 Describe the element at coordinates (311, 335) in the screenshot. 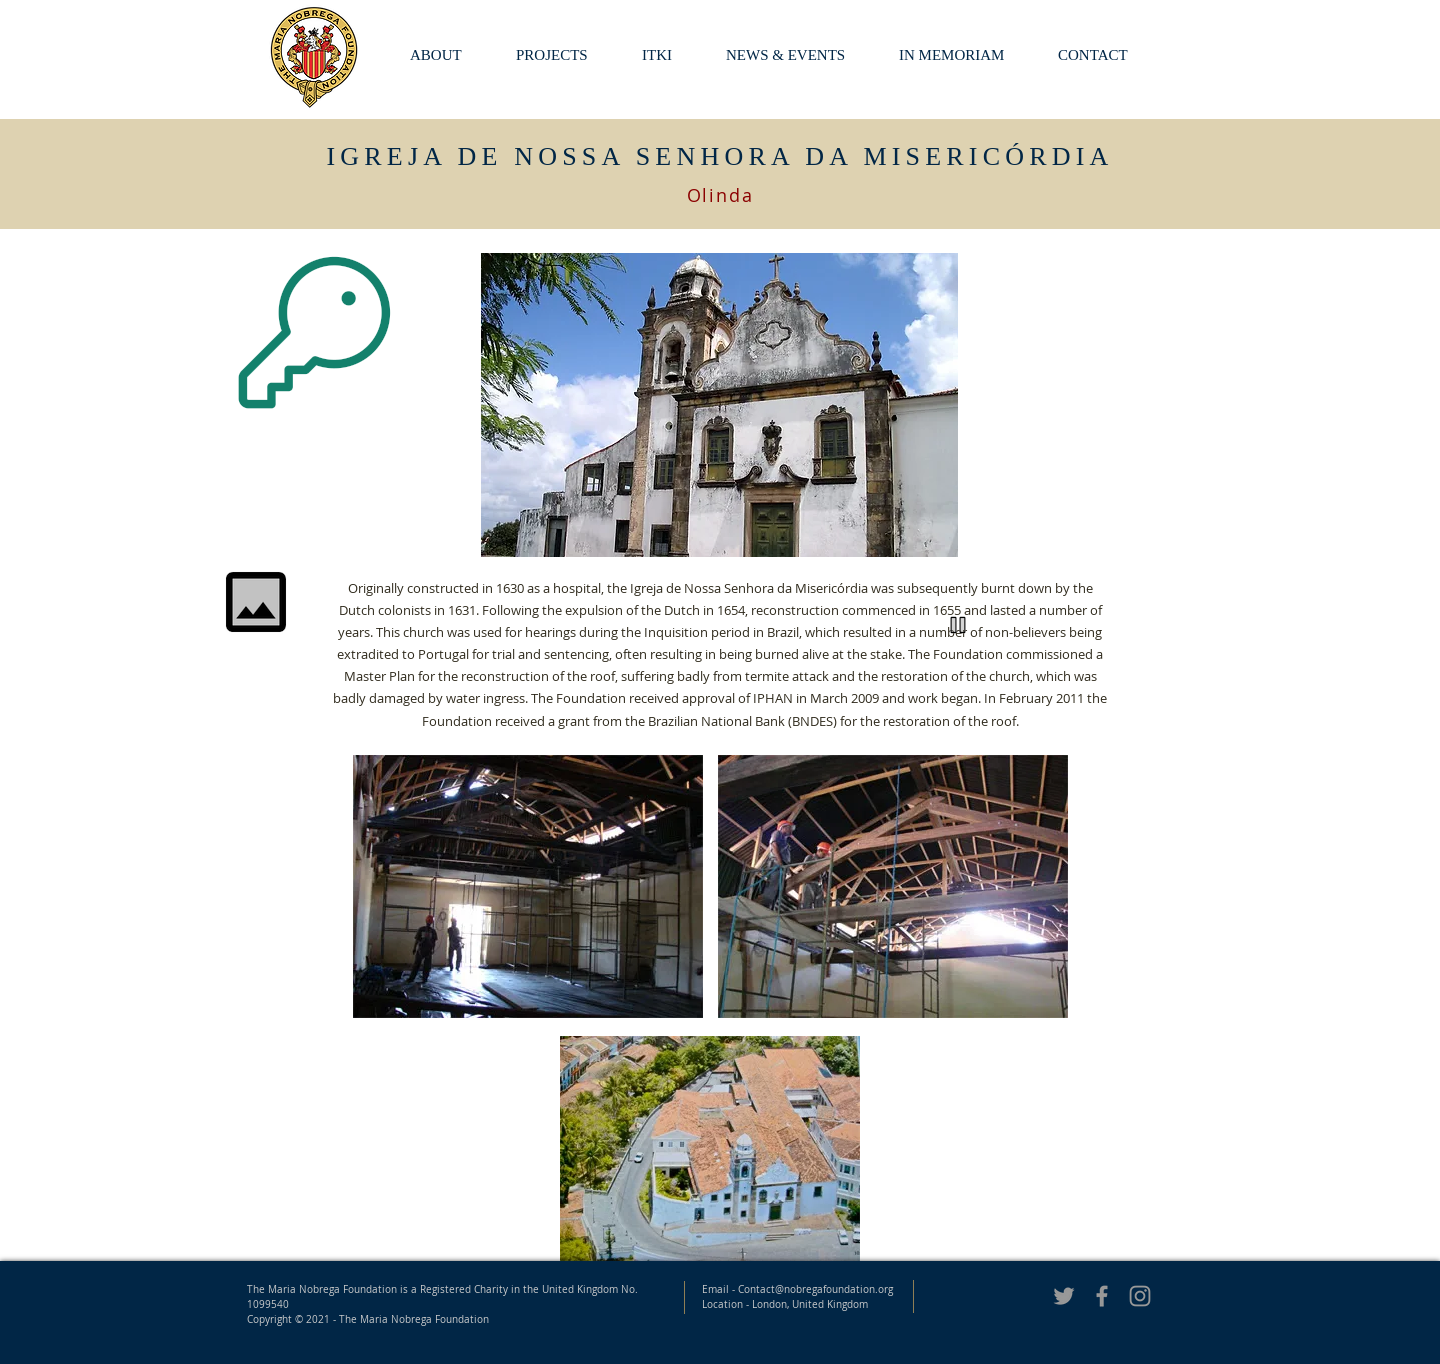

I see `access security or password settings` at that location.